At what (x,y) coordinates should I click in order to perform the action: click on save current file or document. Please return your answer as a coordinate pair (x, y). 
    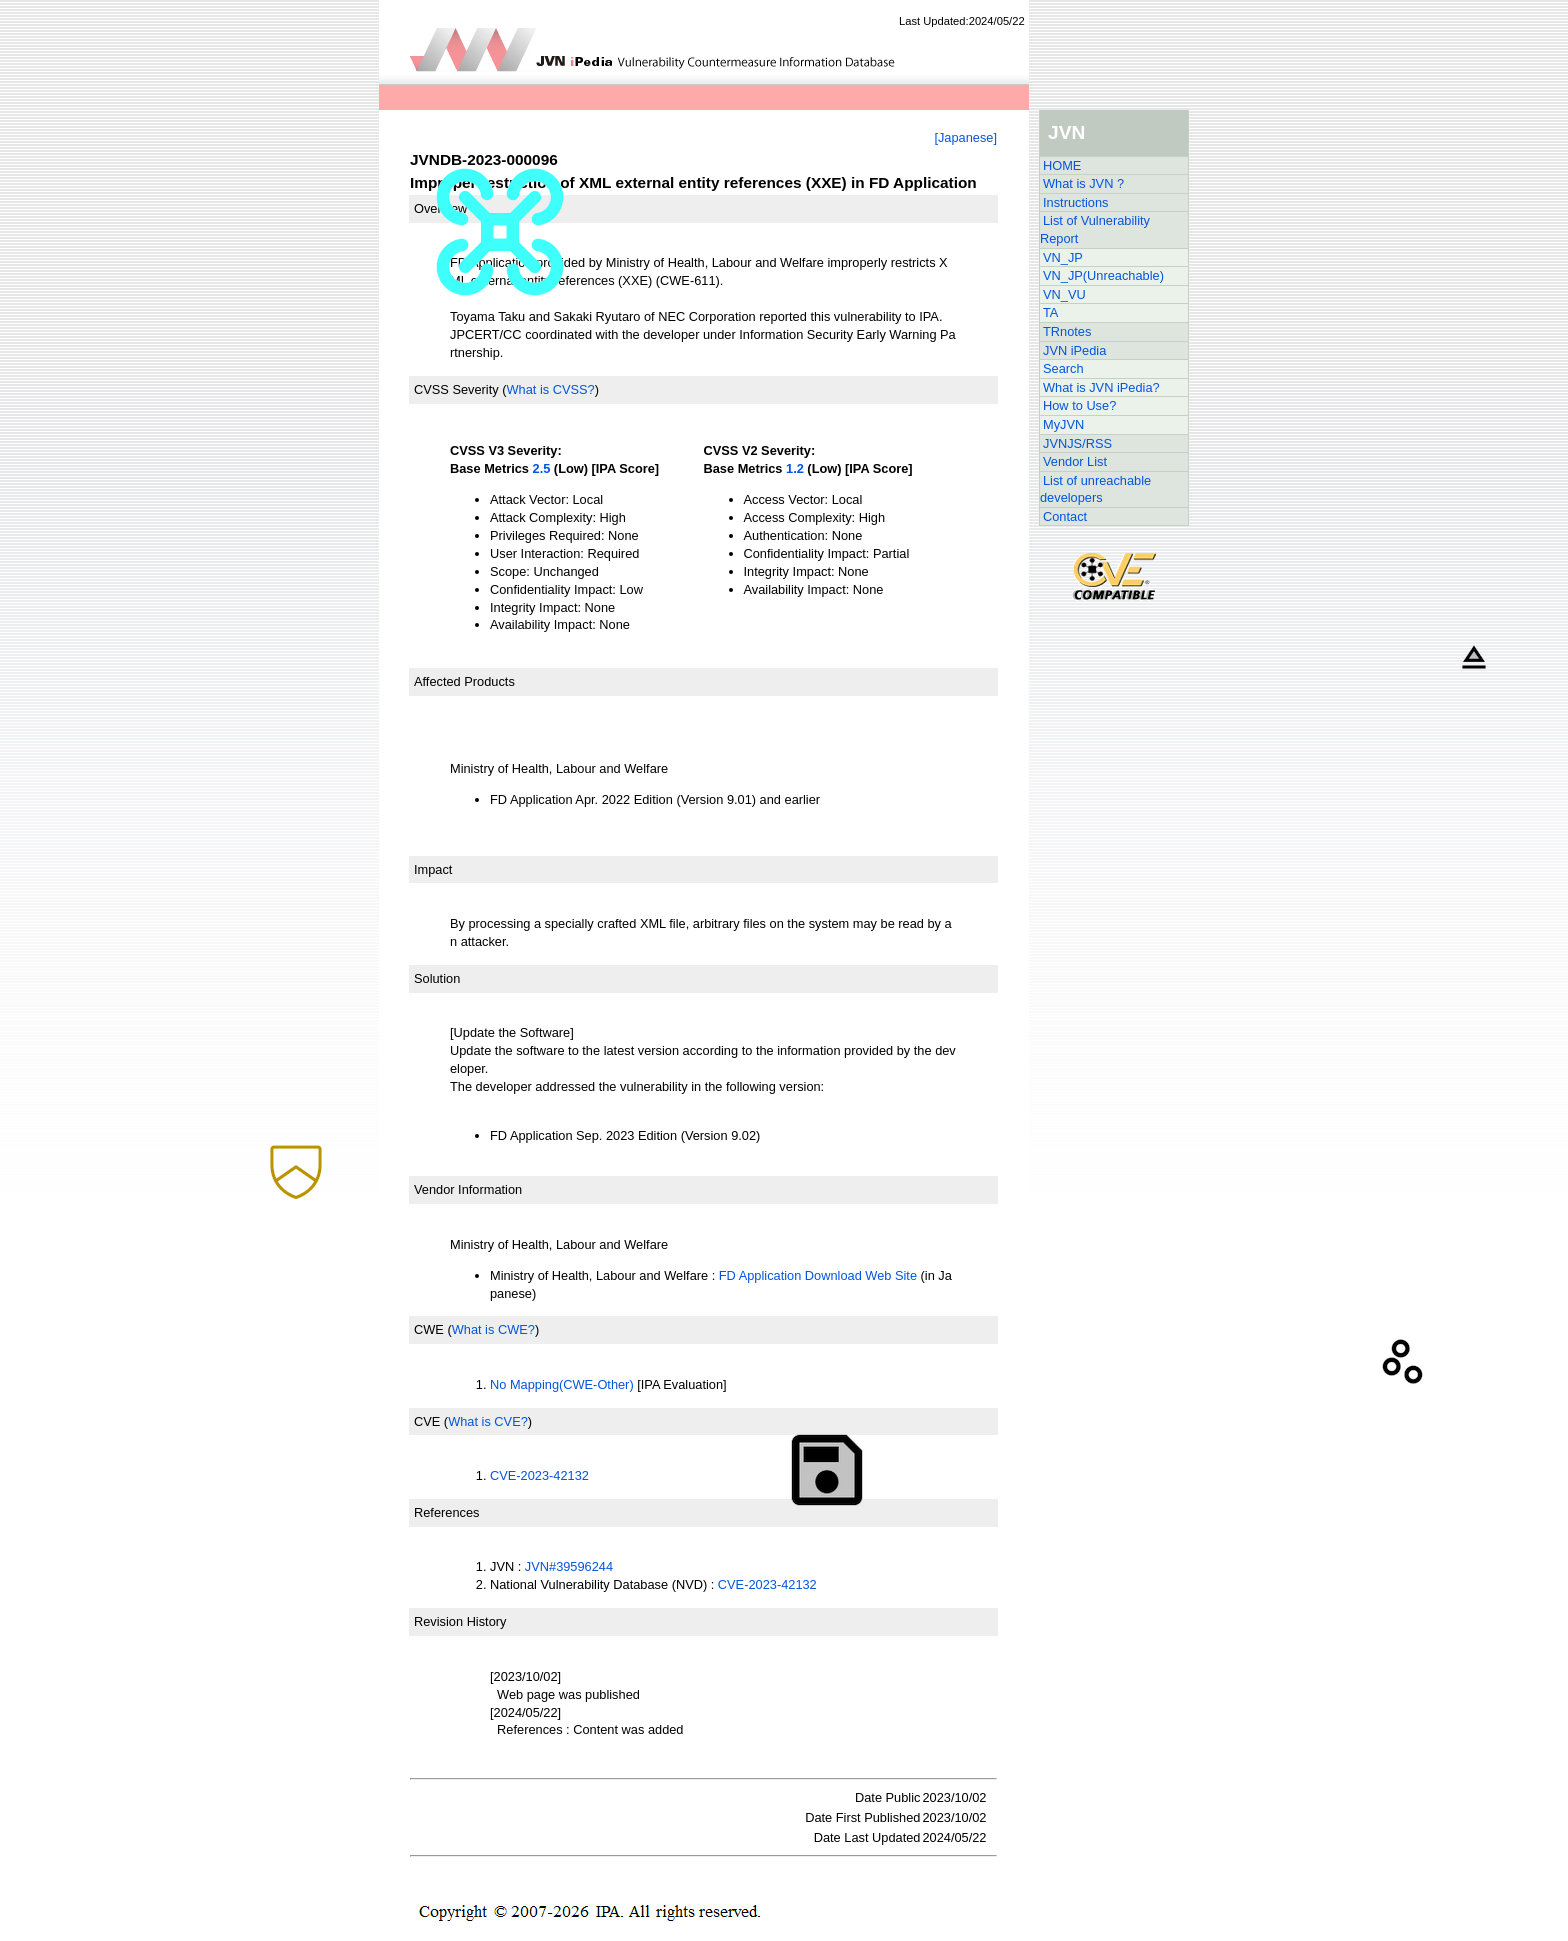
    Looking at the image, I should click on (827, 1470).